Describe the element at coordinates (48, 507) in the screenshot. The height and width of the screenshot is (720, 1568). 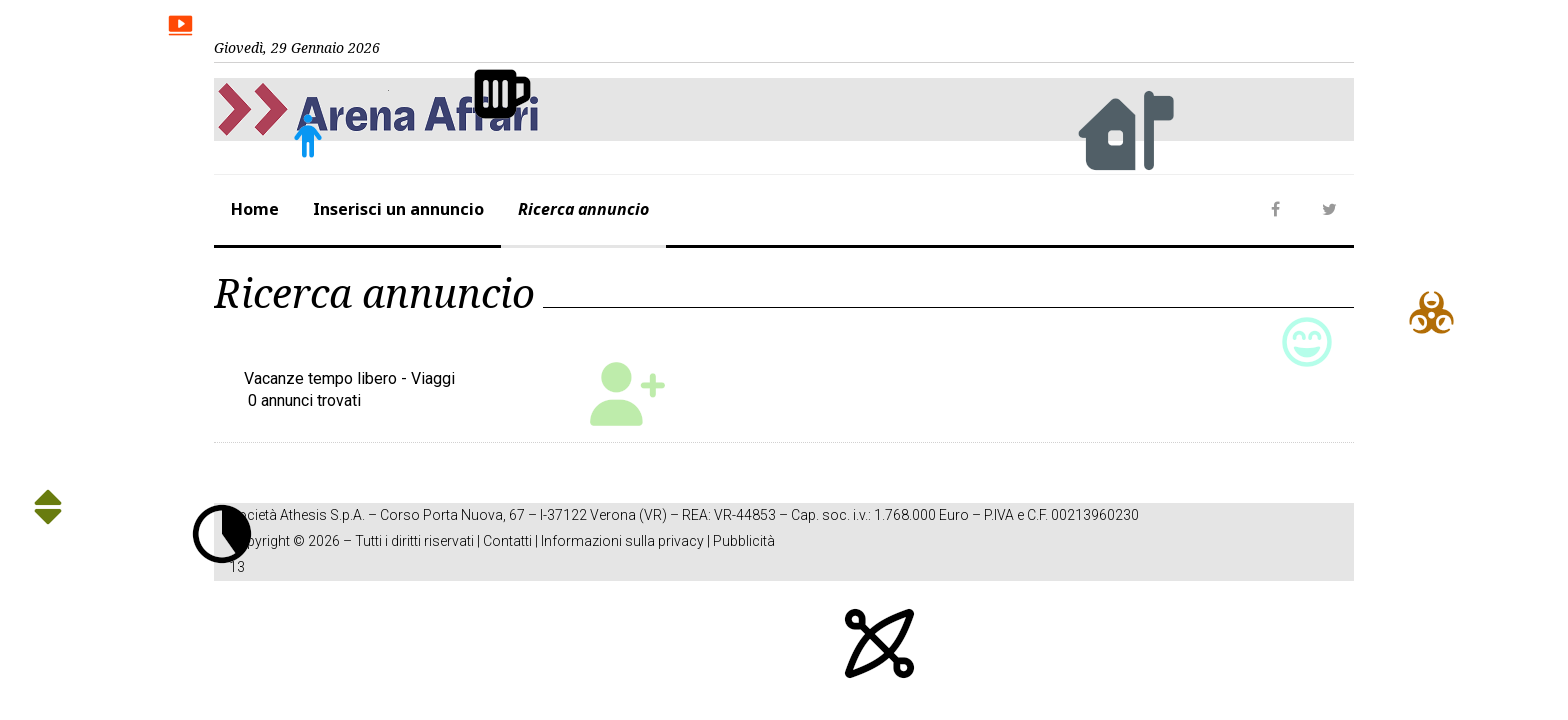
I see `expand or collapse a dropdown menu` at that location.